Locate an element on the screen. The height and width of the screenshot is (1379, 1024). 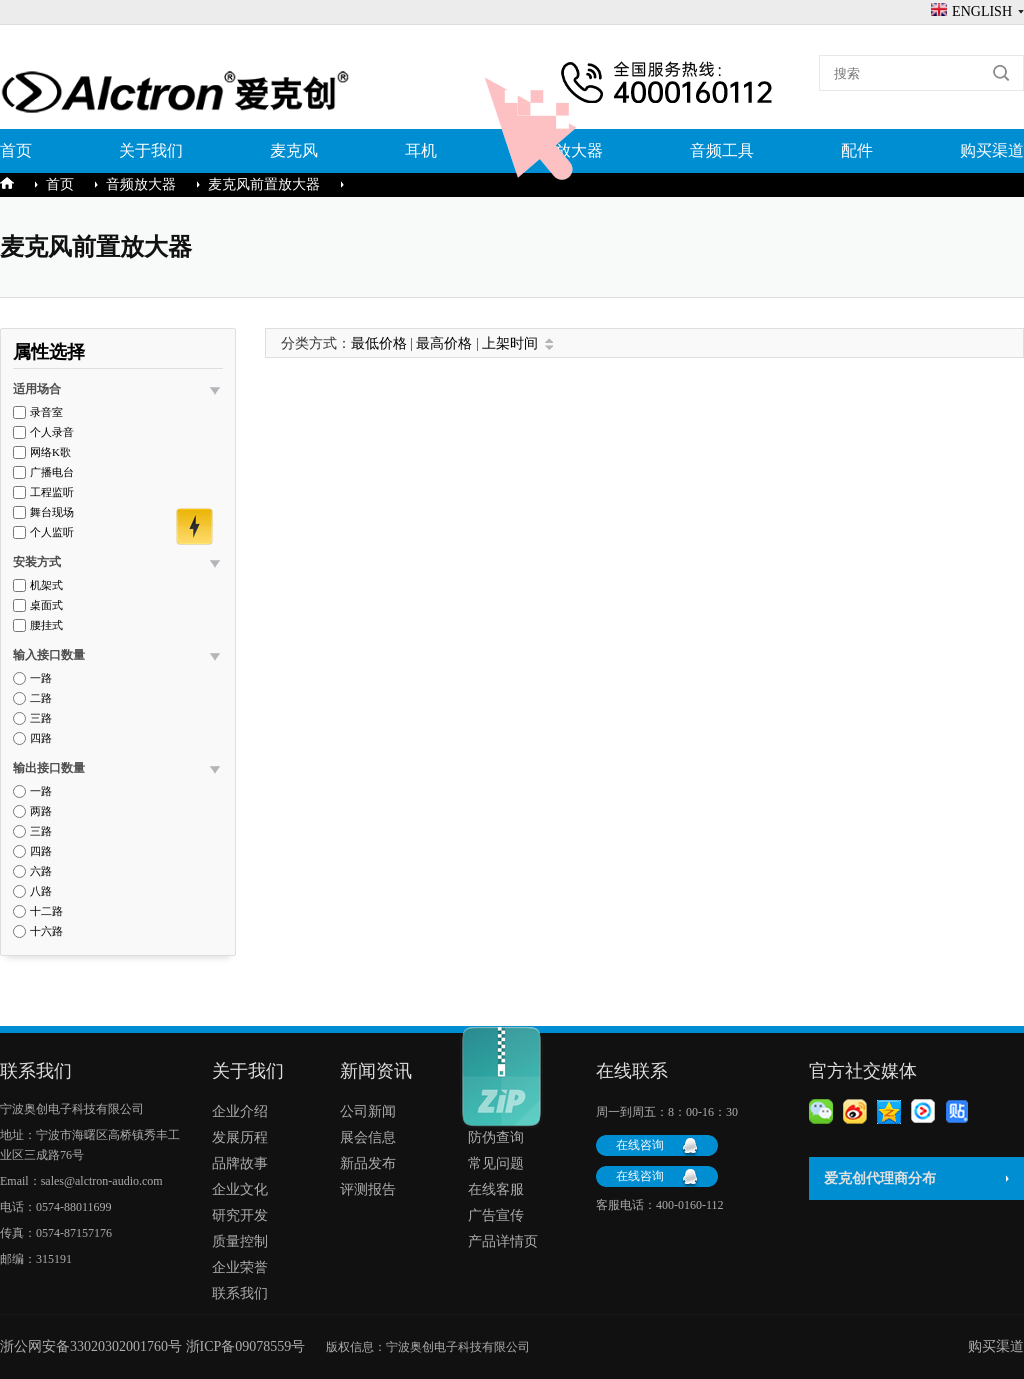
open or extract a compressed zip file is located at coordinates (501, 1076).